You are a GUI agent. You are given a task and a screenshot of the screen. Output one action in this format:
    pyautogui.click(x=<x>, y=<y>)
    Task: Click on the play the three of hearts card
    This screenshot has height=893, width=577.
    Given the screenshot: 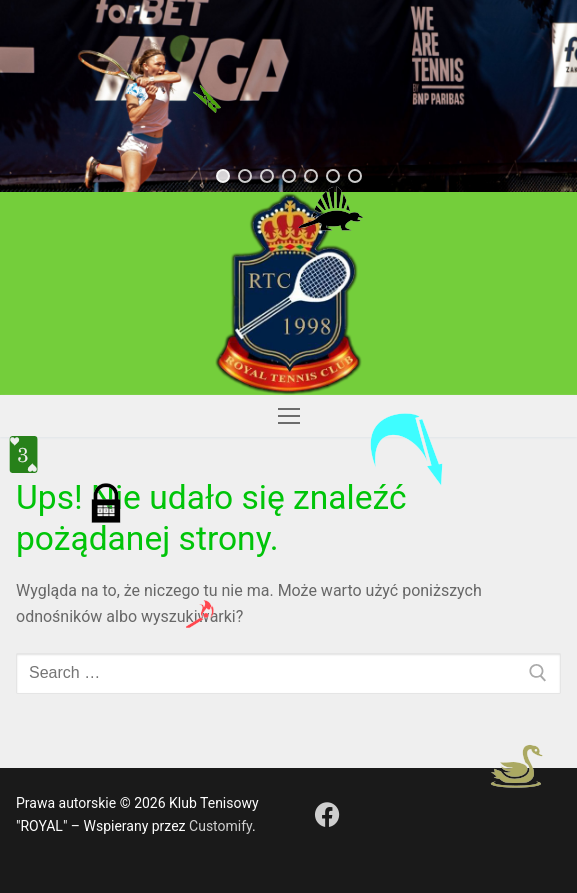 What is the action you would take?
    pyautogui.click(x=23, y=454)
    